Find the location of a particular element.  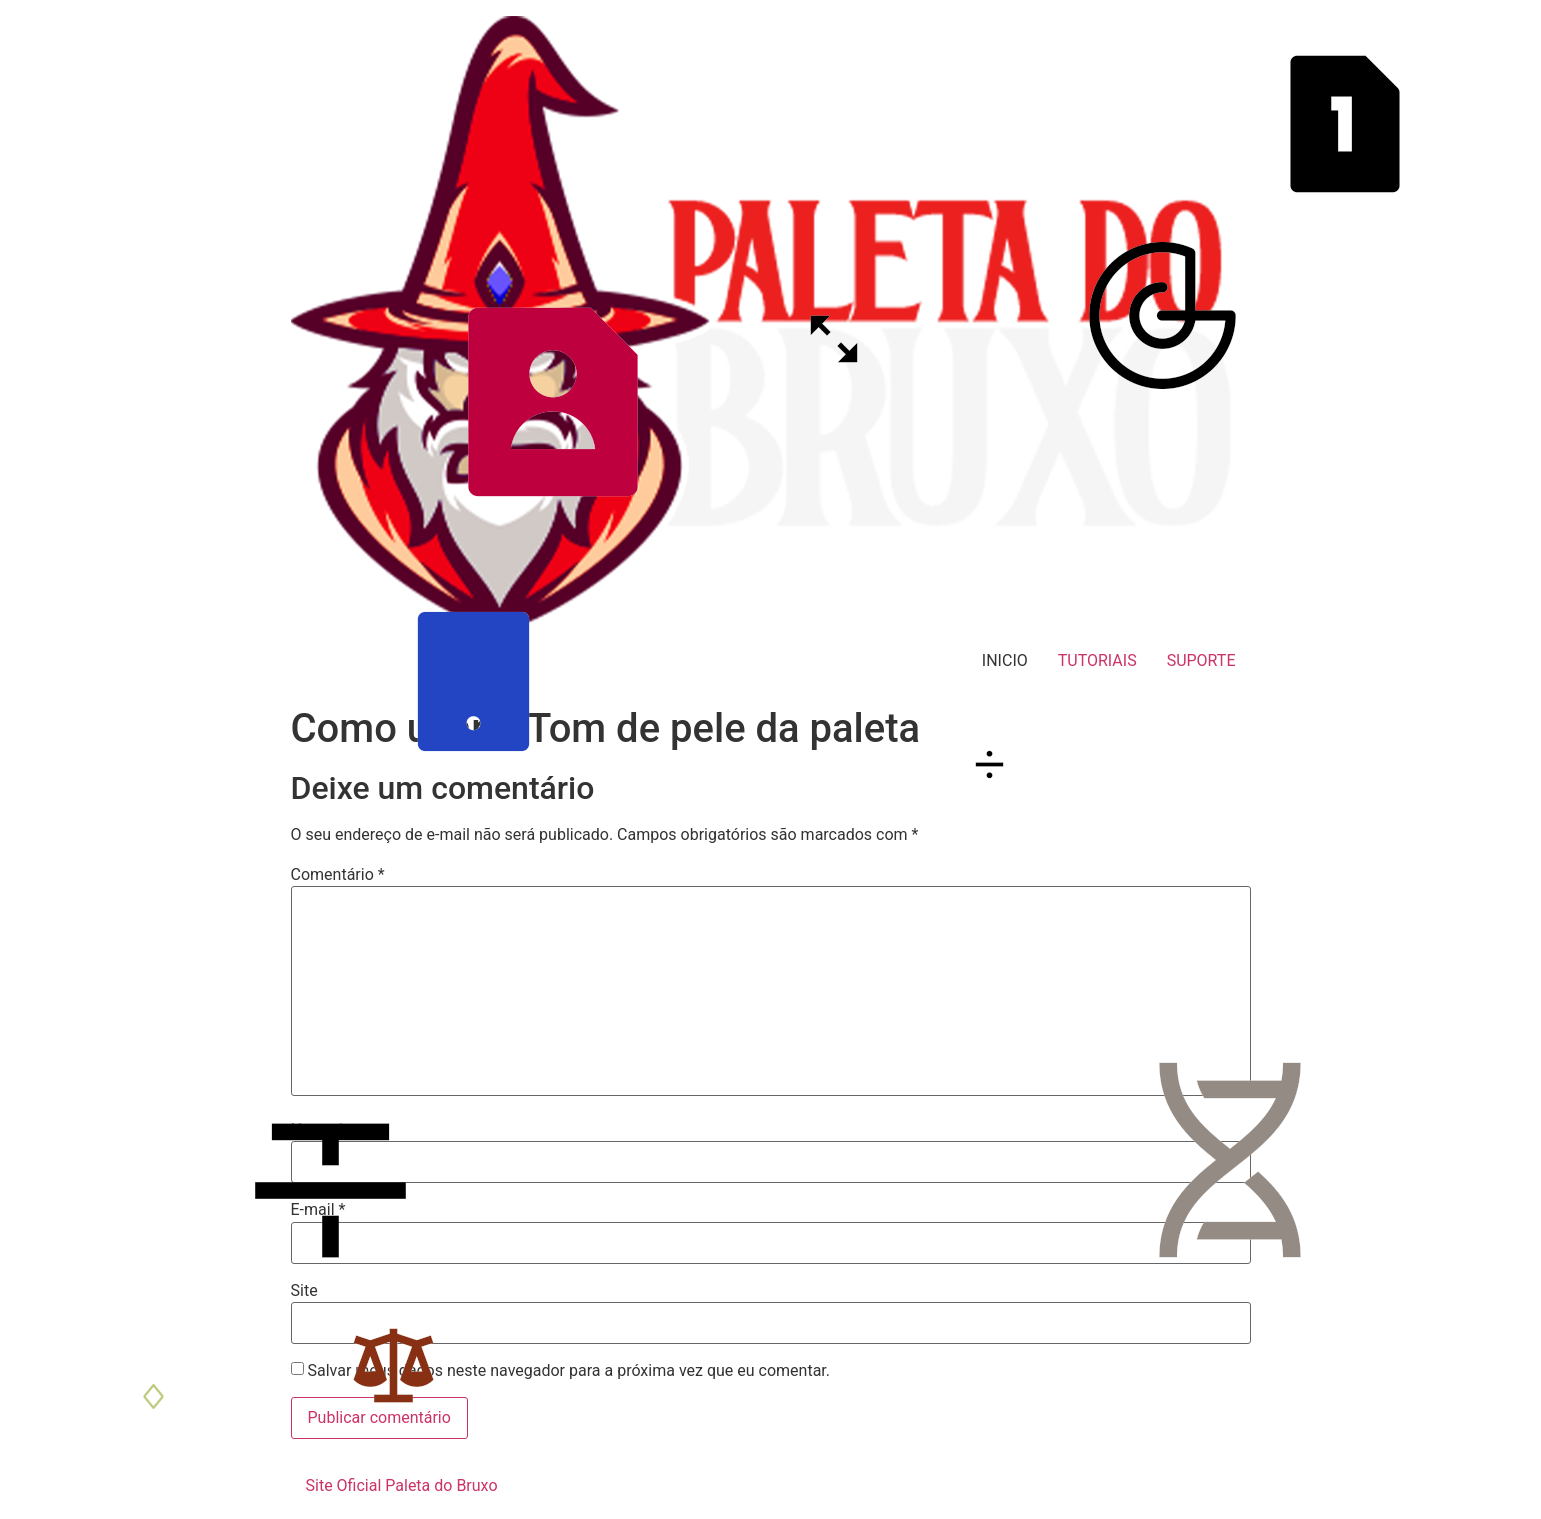

apply strikethrough formatting to selected text is located at coordinates (330, 1190).